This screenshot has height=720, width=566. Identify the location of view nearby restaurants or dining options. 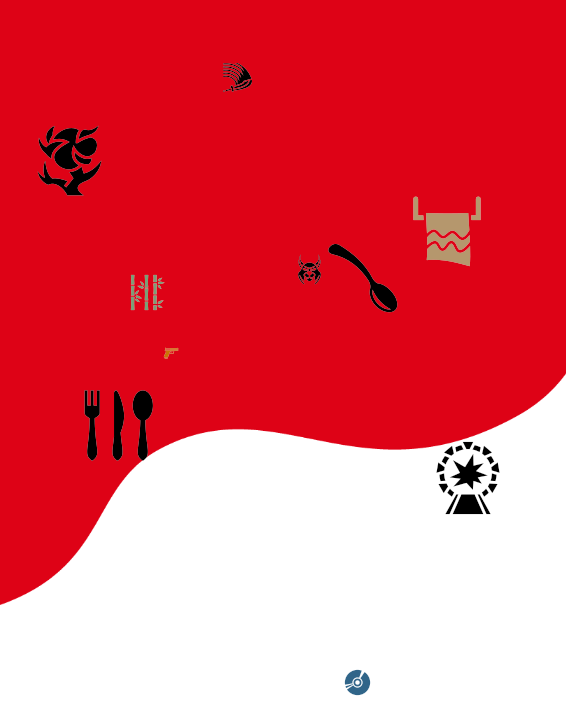
(117, 425).